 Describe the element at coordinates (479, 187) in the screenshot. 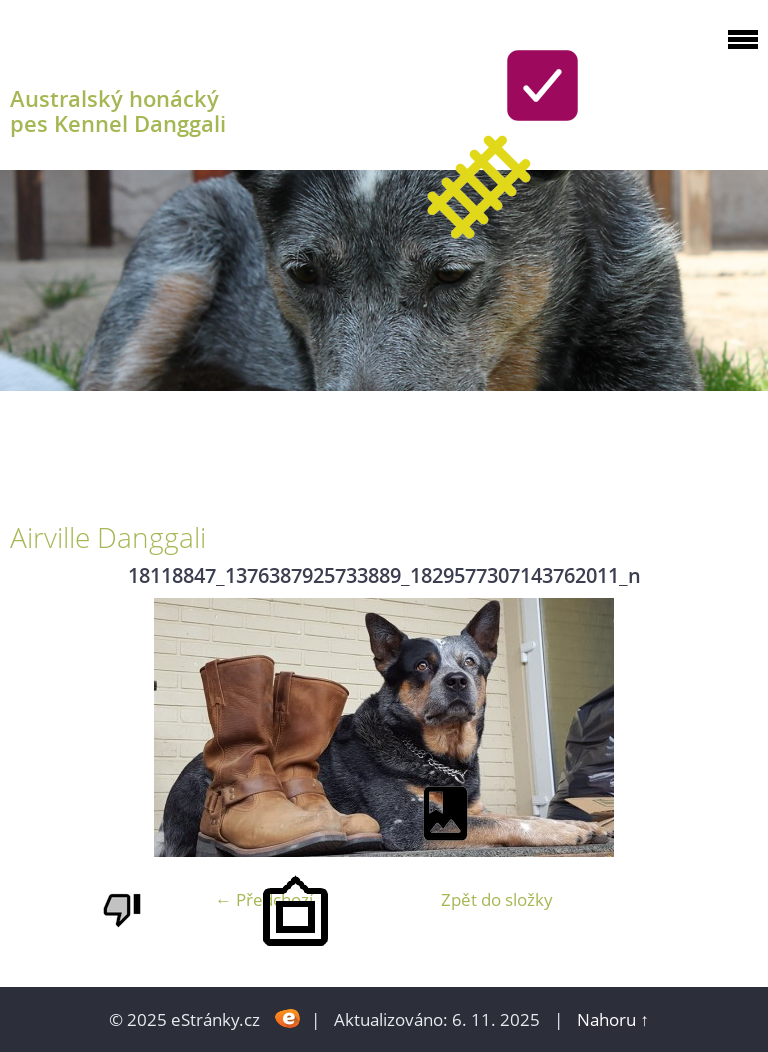

I see `view train or rail transit options` at that location.